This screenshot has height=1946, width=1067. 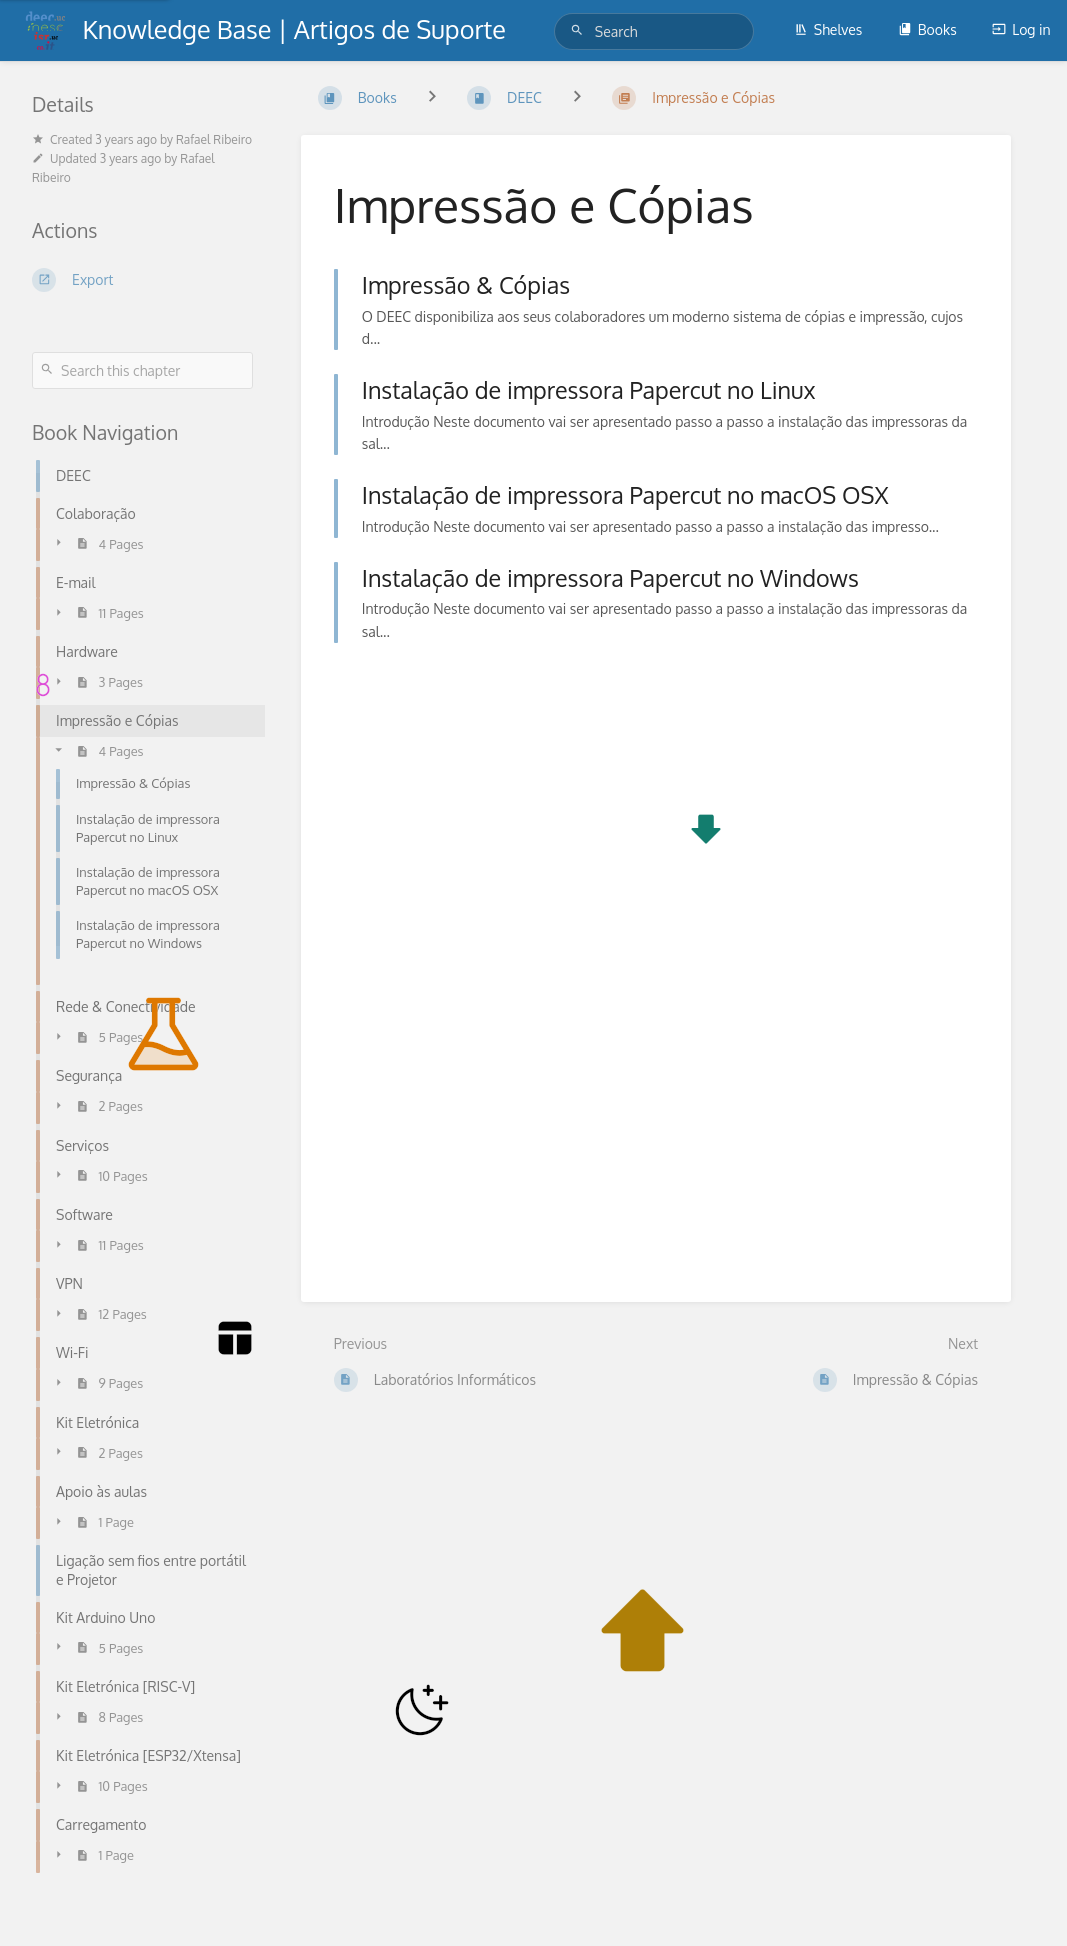 I want to click on upload a file or content, so click(x=642, y=1633).